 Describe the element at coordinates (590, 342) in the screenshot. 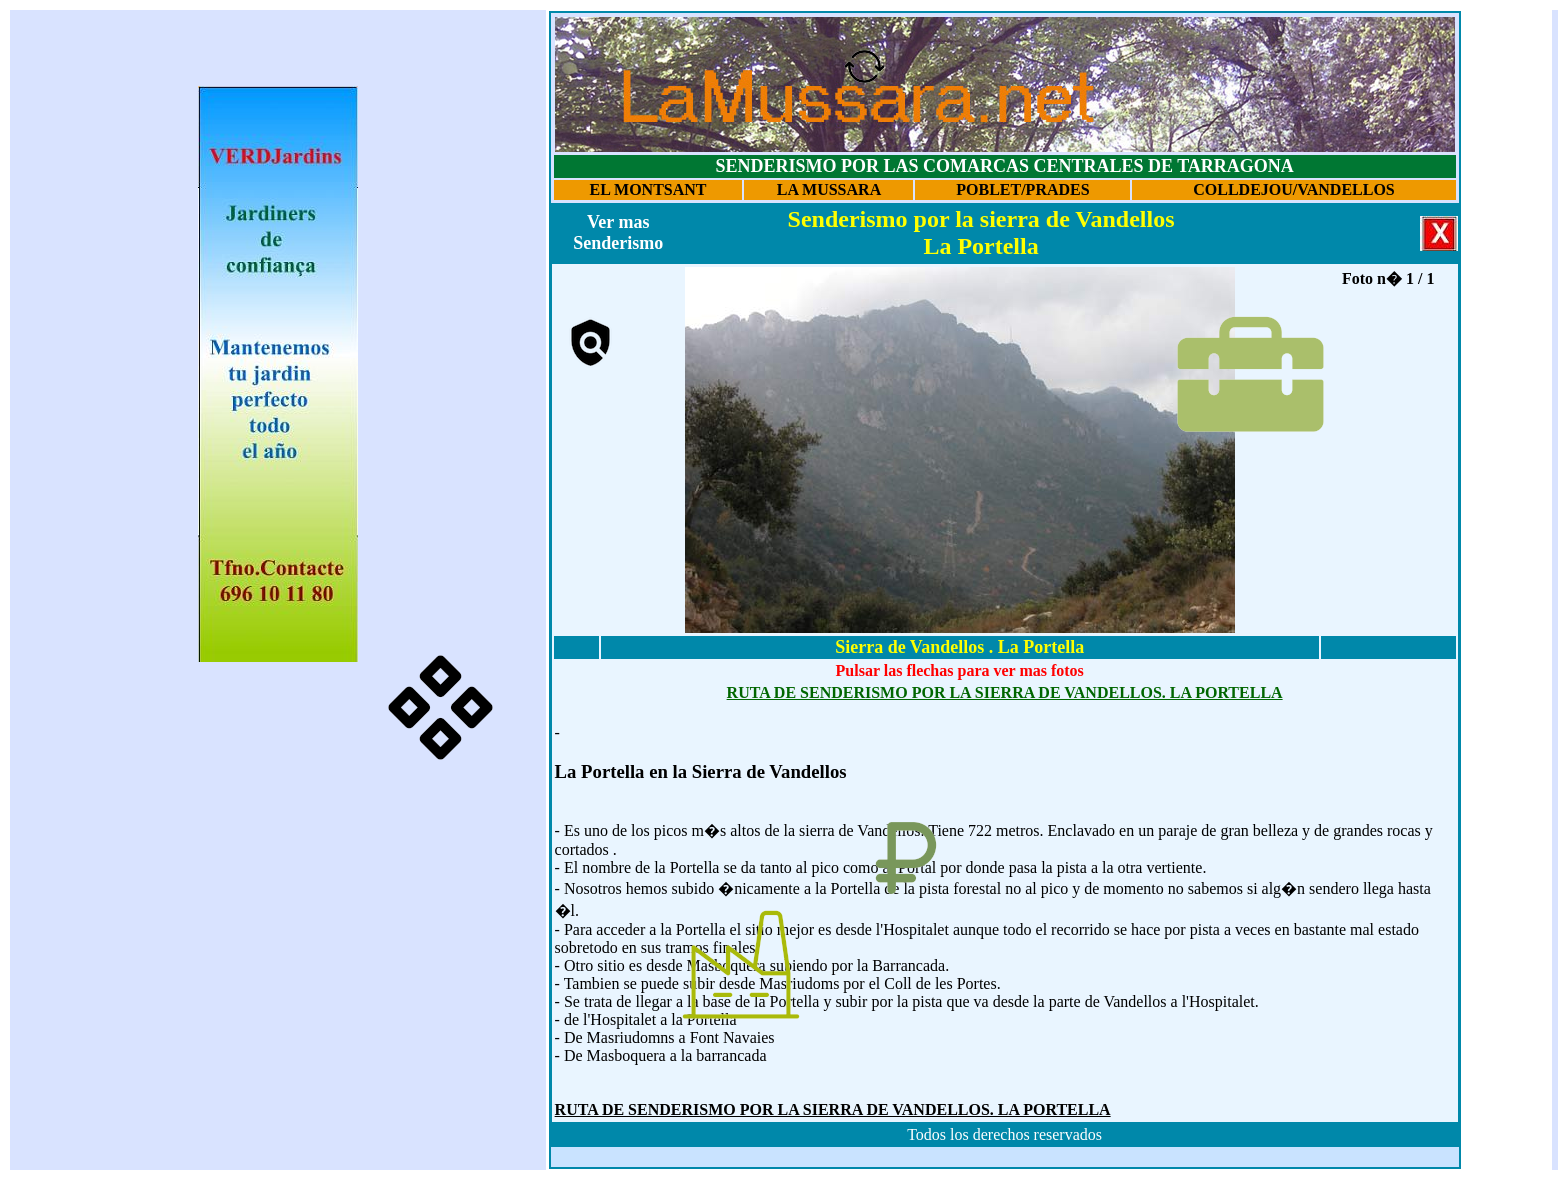

I see `view privacy policy or terms` at that location.